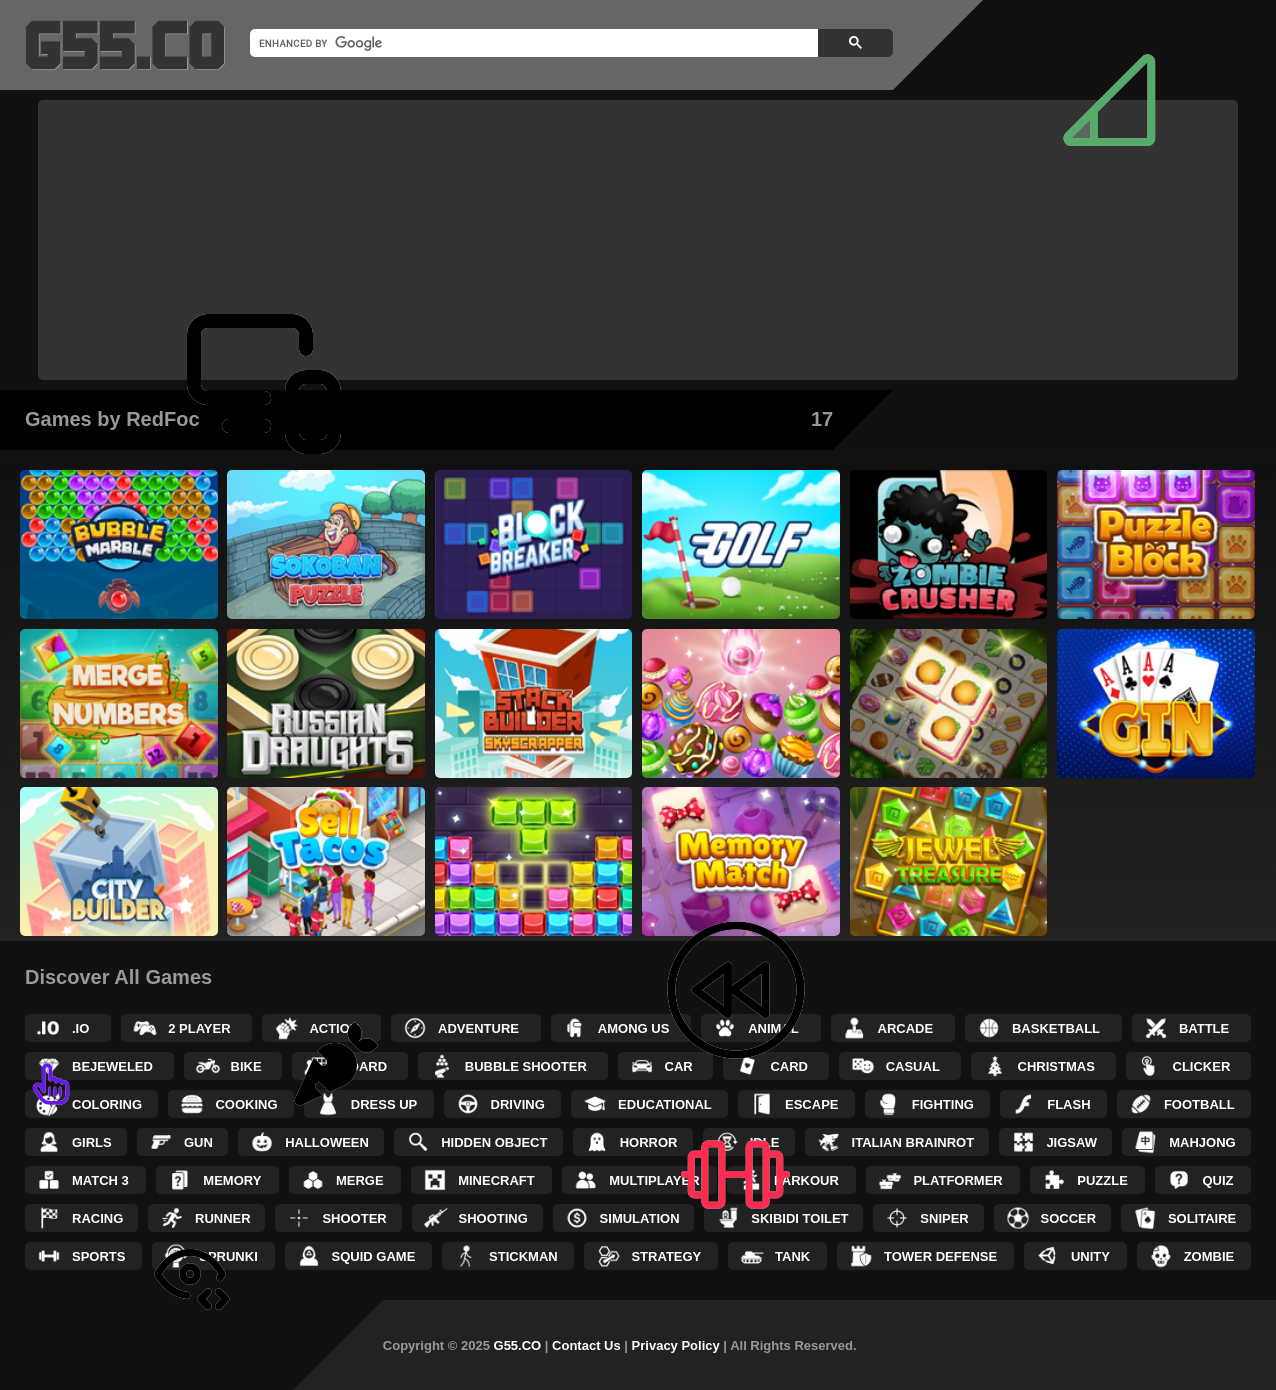 The width and height of the screenshot is (1276, 1390). Describe the element at coordinates (264, 377) in the screenshot. I see `switch between desktop and mobile view` at that location.